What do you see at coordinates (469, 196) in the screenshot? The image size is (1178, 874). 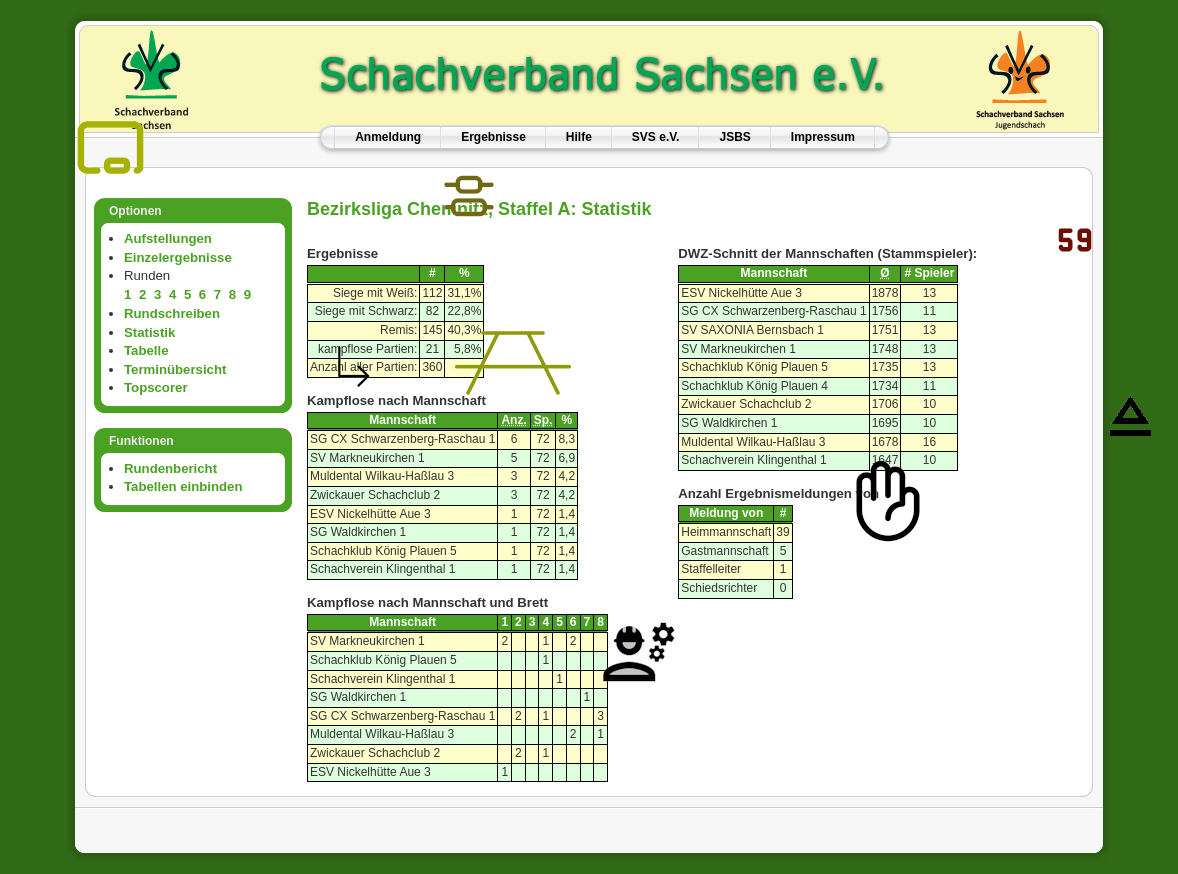 I see `distribute objects evenly with vertical center alignment` at bounding box center [469, 196].